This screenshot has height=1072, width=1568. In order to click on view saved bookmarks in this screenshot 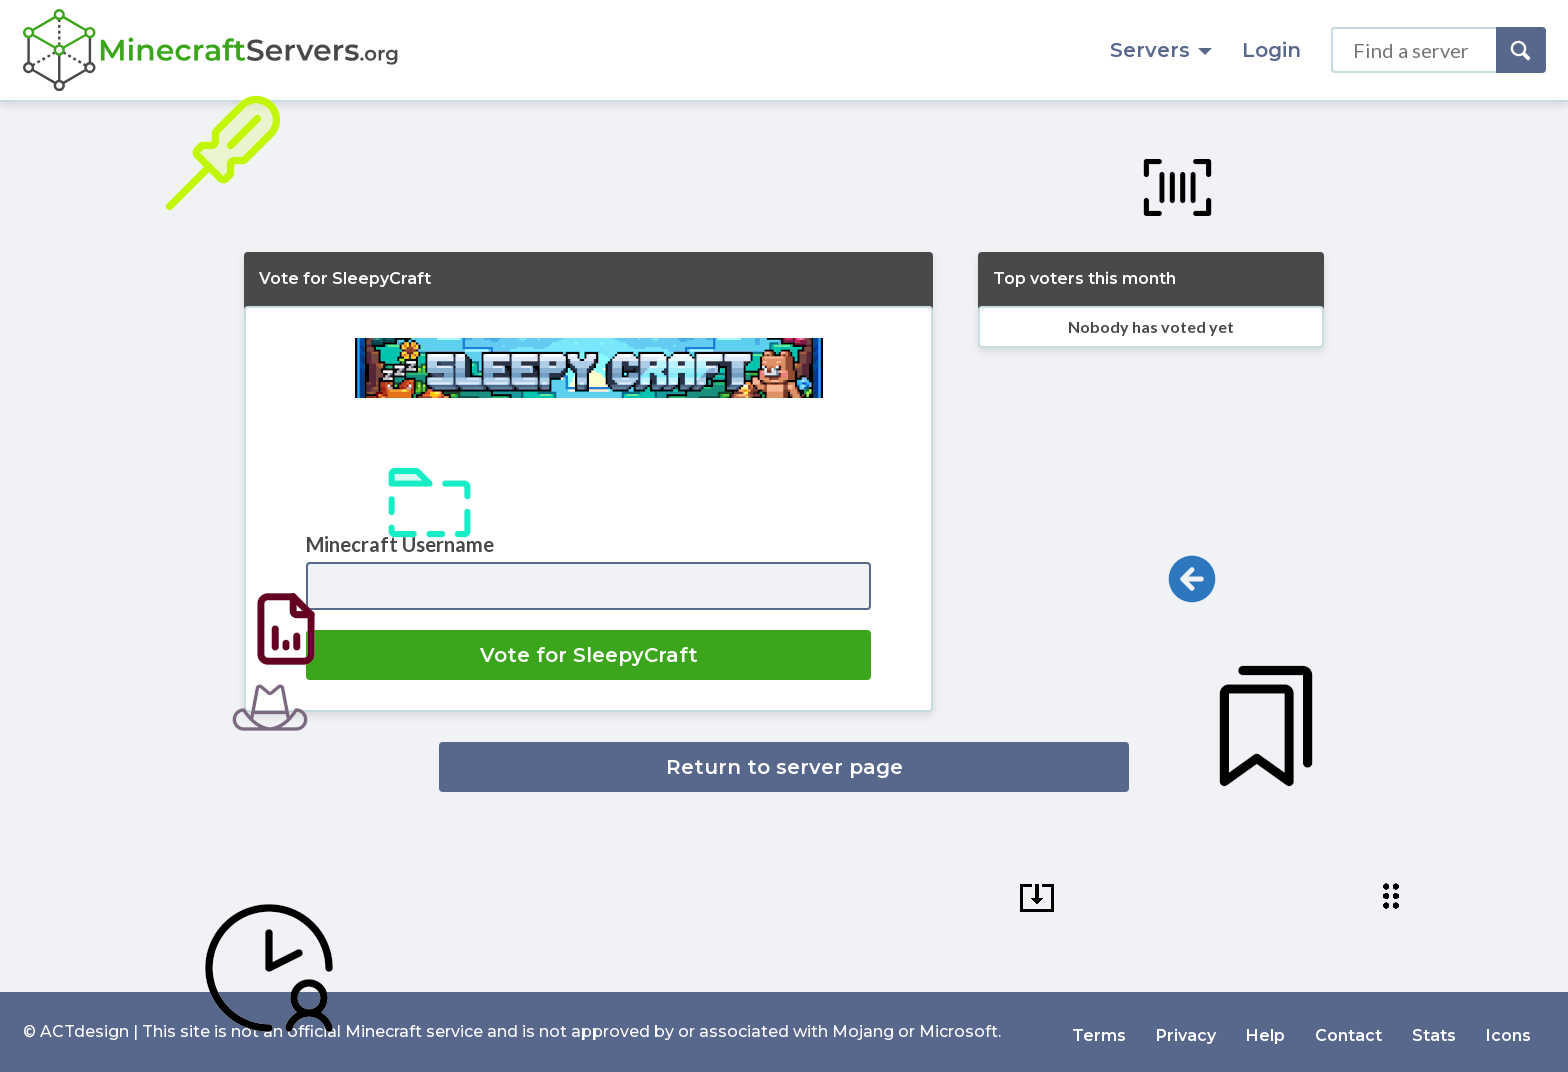, I will do `click(1266, 726)`.